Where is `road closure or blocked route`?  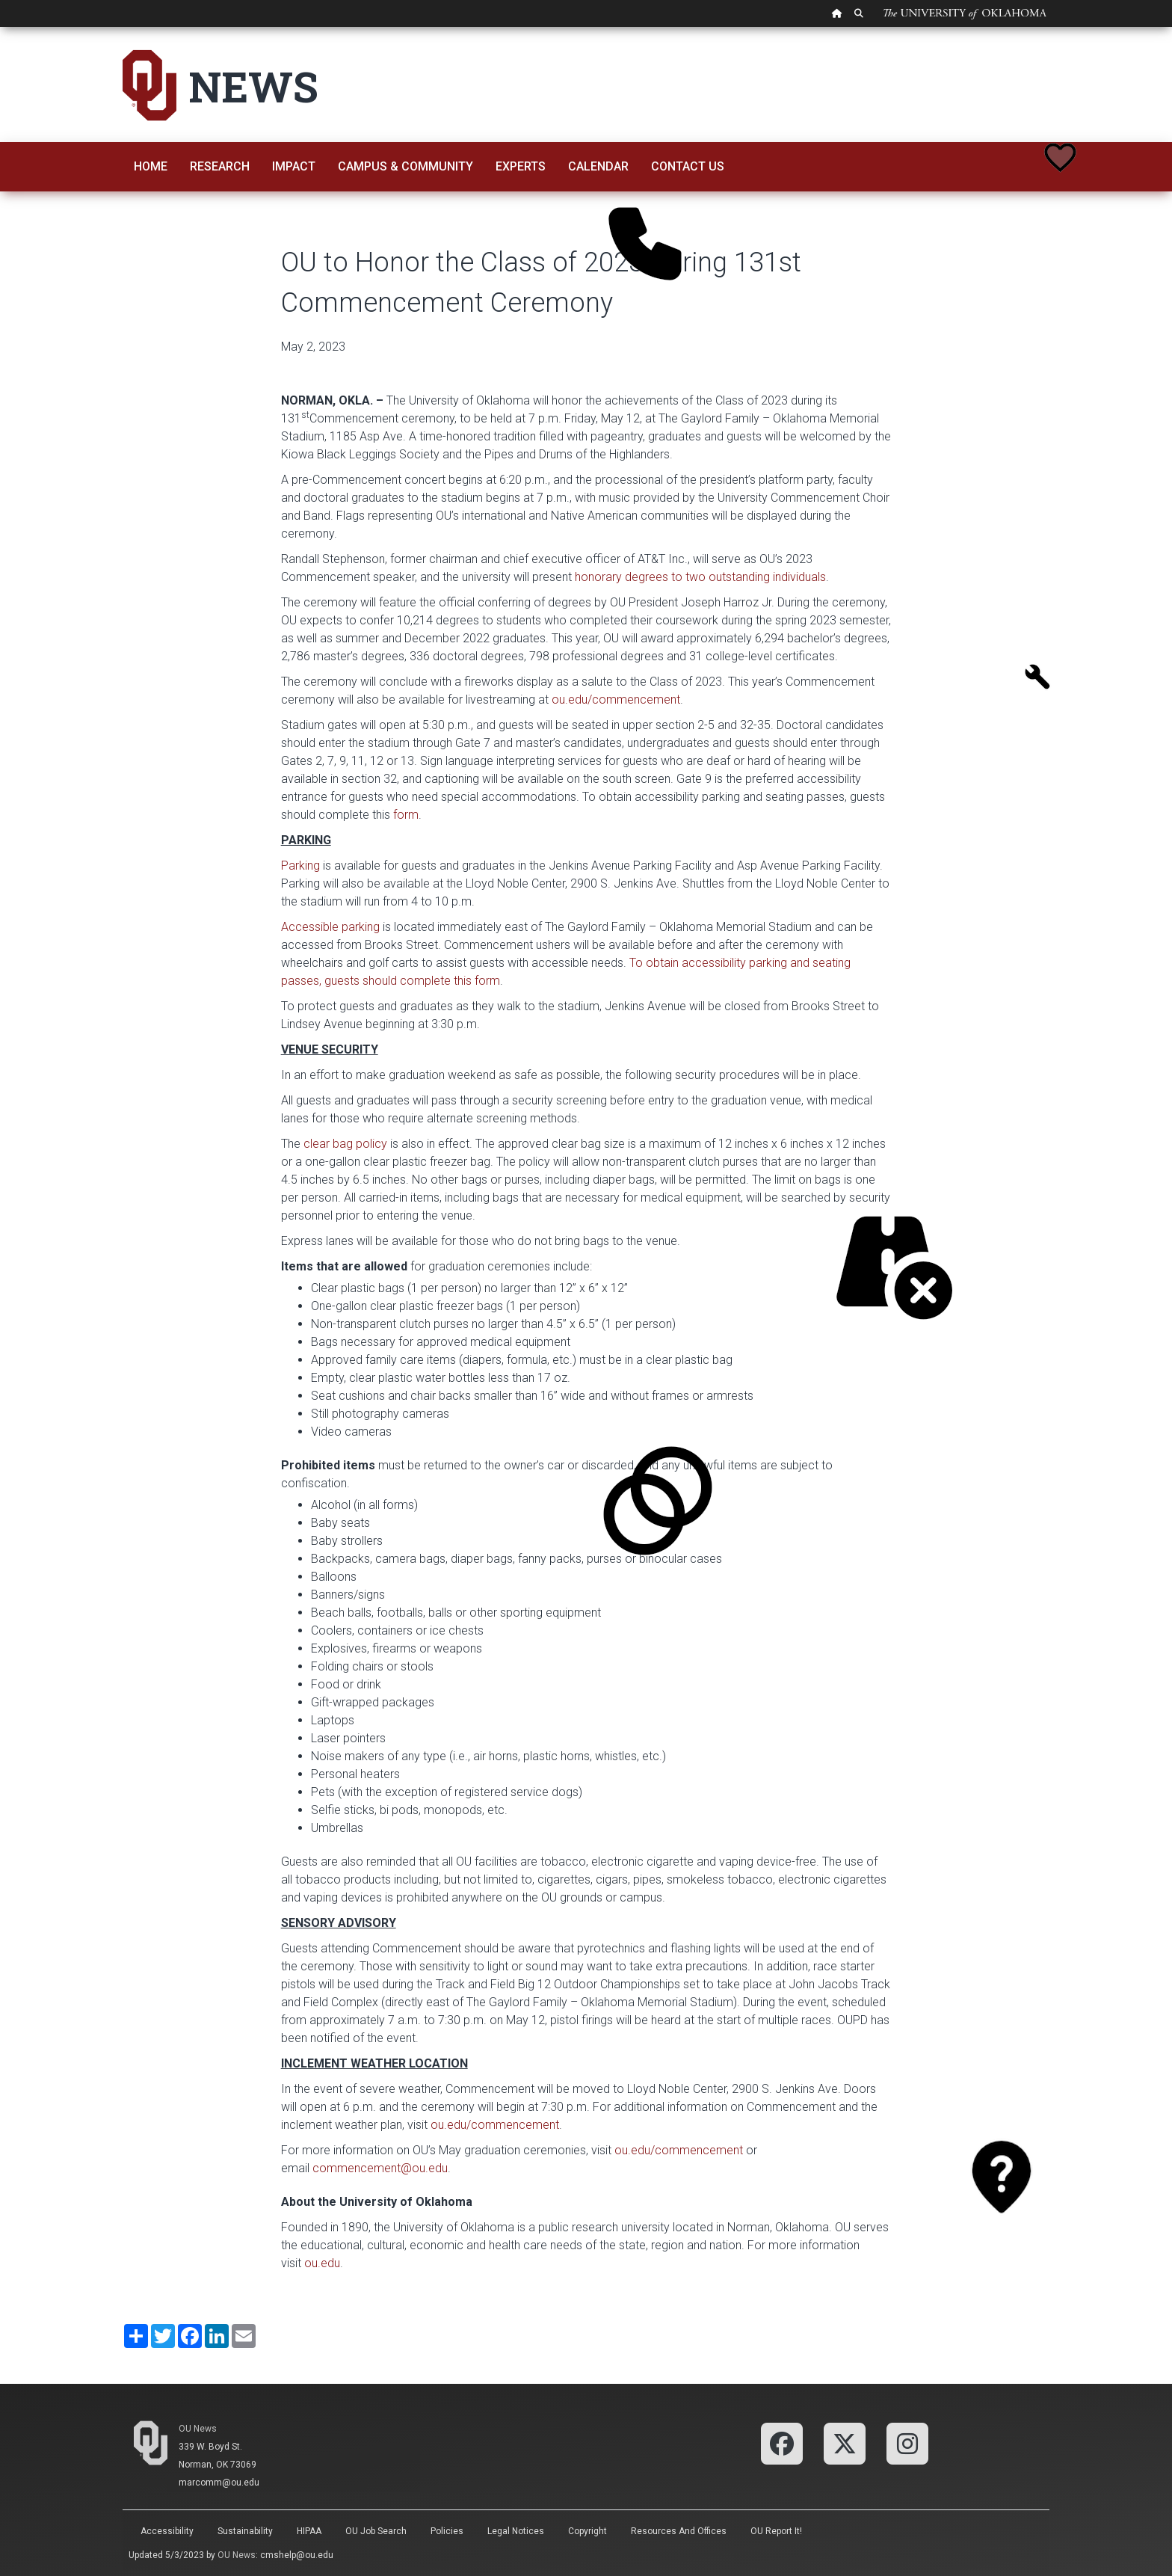
road closure or blocked route is located at coordinates (888, 1261).